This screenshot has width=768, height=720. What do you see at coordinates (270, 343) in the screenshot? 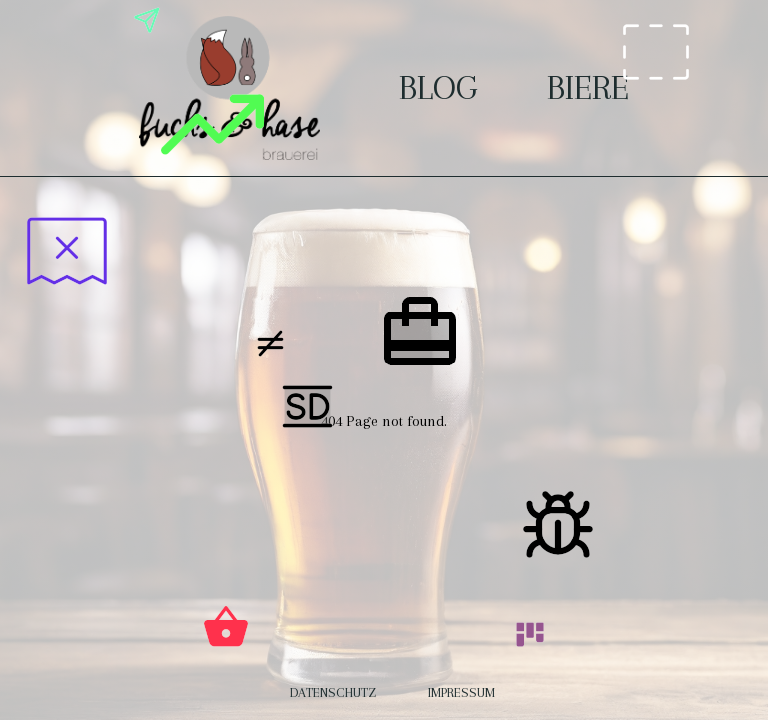
I see `indicates values are not equal or mismatched` at bounding box center [270, 343].